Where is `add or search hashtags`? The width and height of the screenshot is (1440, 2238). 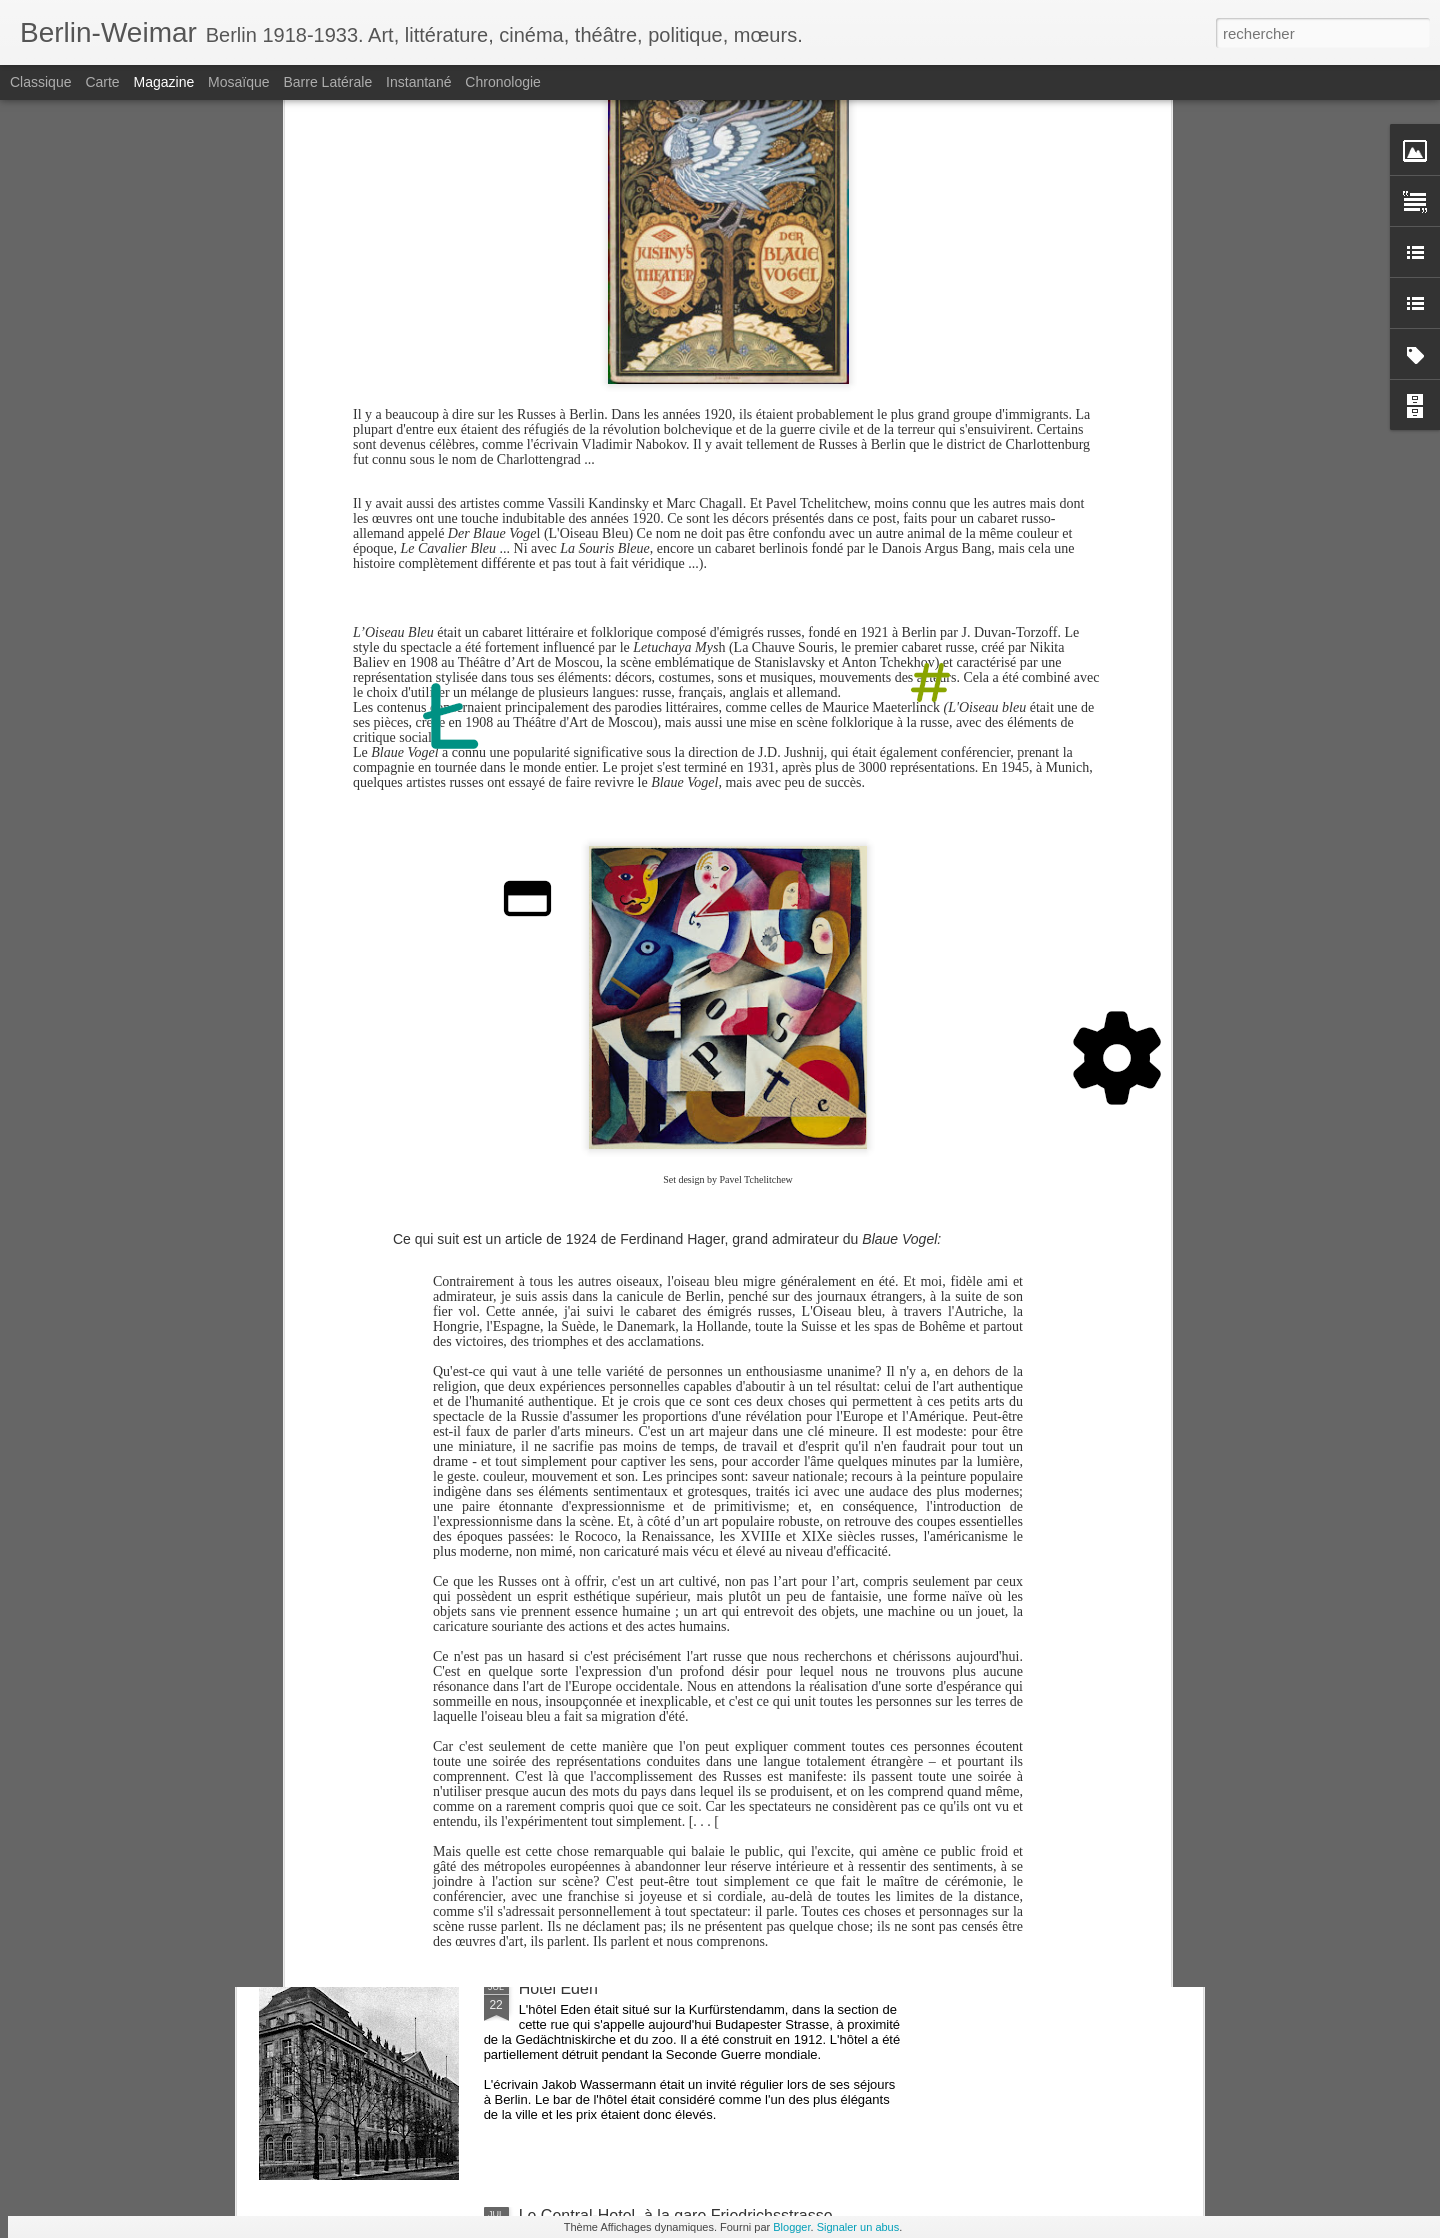 add or search hashtags is located at coordinates (930, 682).